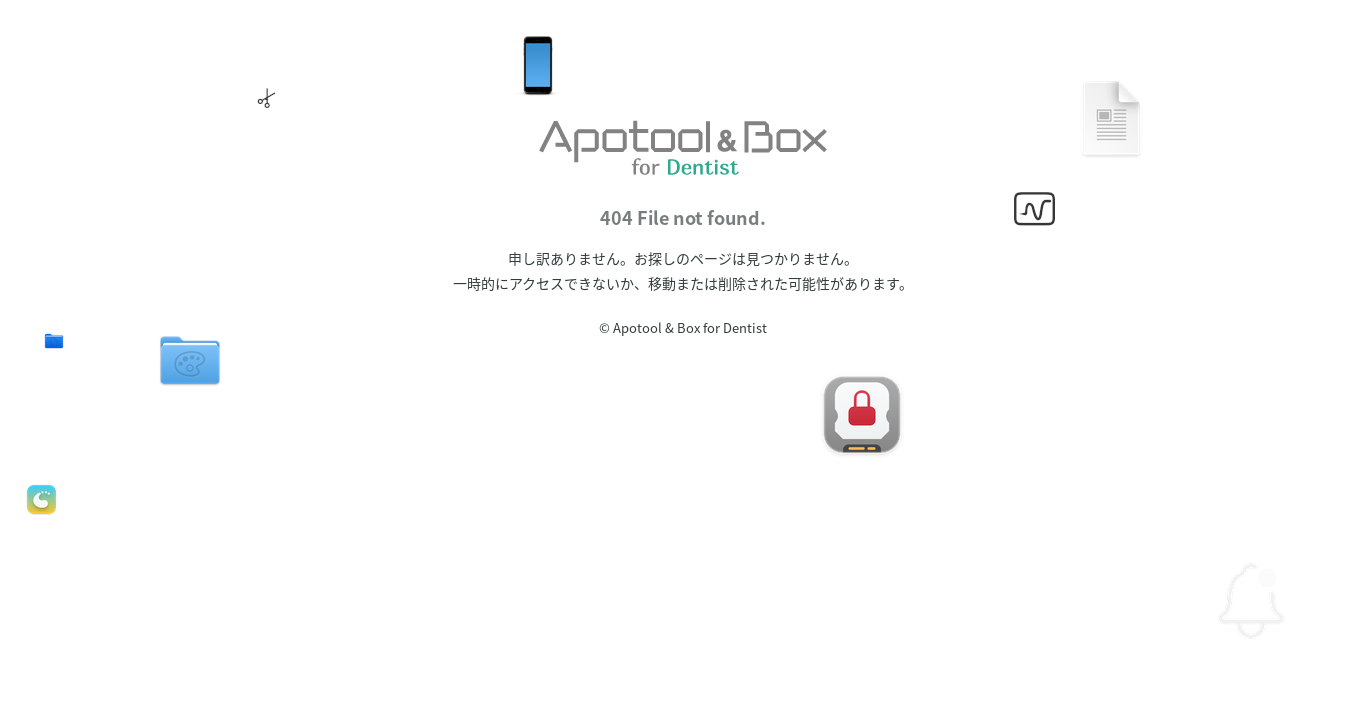  I want to click on open your documents folder, so click(54, 341).